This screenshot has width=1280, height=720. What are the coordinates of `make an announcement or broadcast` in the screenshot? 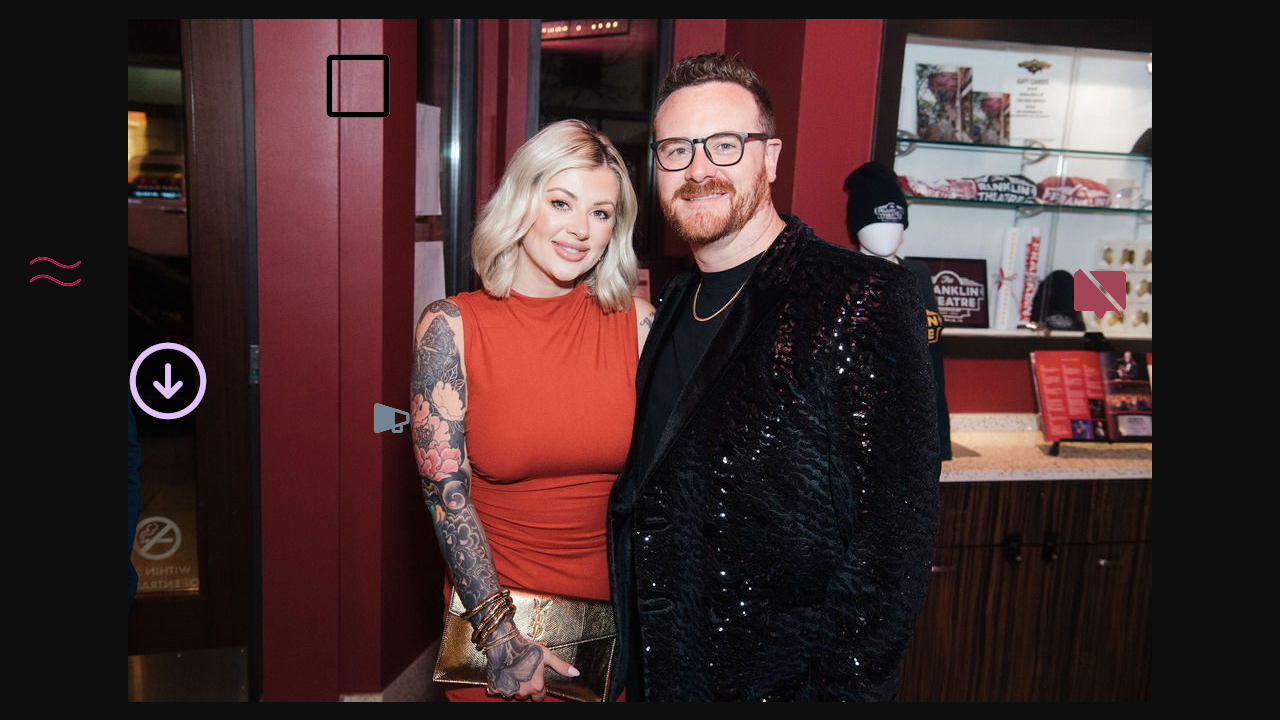 It's located at (390, 419).